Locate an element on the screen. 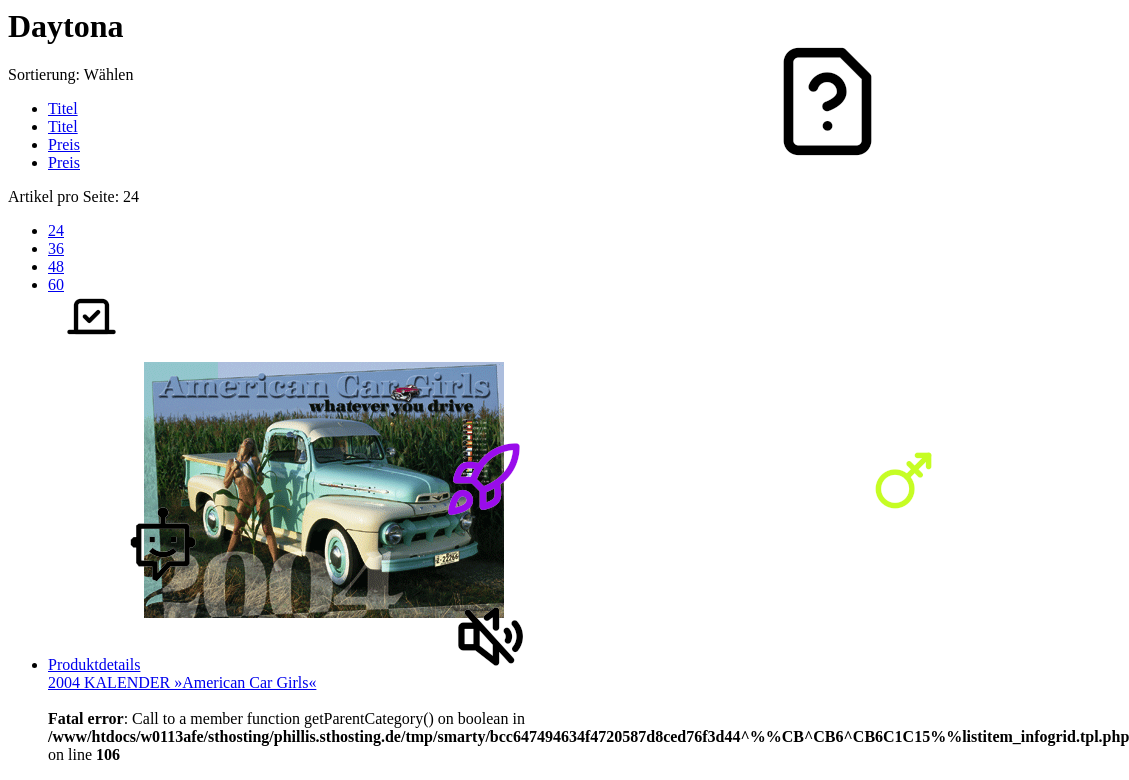 The height and width of the screenshot is (780, 1129). cast your vote or submit a ballot is located at coordinates (91, 316).